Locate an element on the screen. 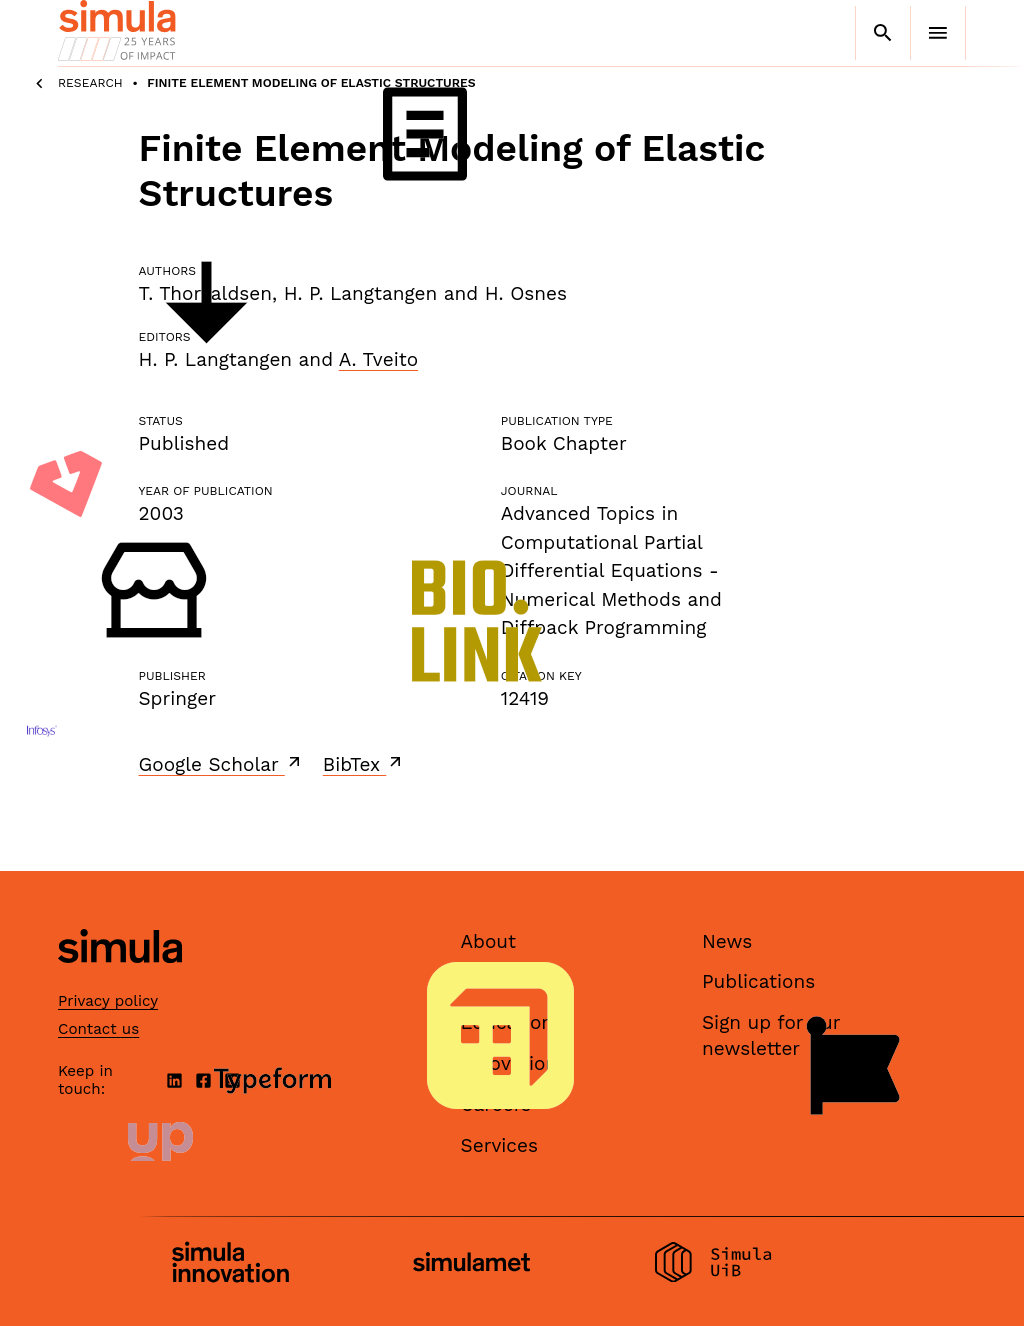  open the Hotels.com app is located at coordinates (500, 1035).